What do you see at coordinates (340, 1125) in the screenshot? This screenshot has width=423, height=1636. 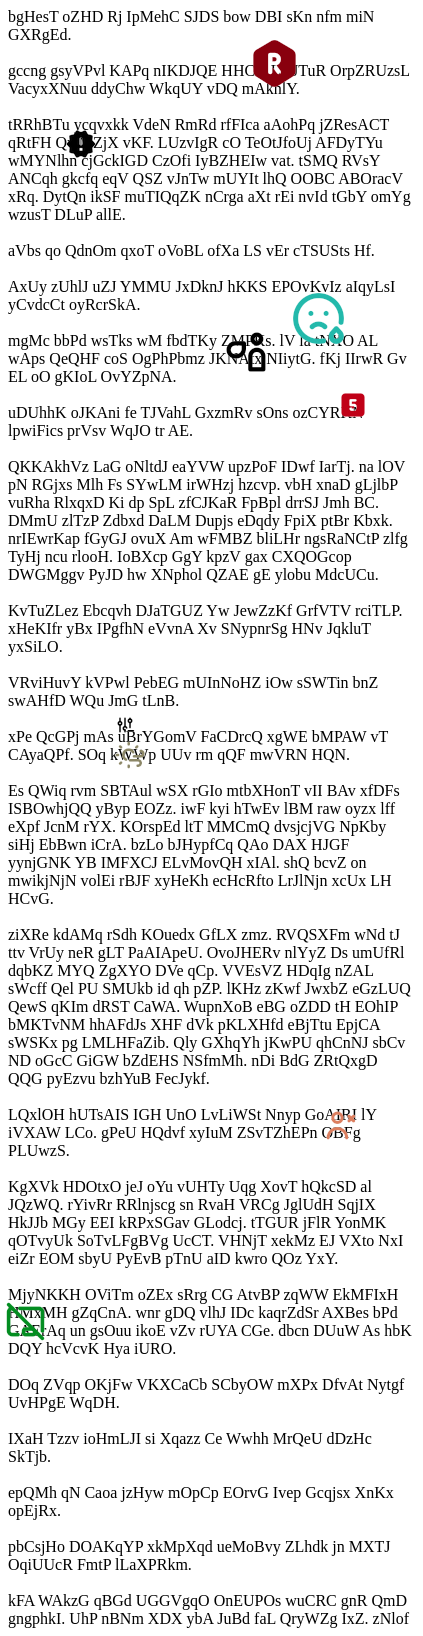 I see `remove a contact or user` at bounding box center [340, 1125].